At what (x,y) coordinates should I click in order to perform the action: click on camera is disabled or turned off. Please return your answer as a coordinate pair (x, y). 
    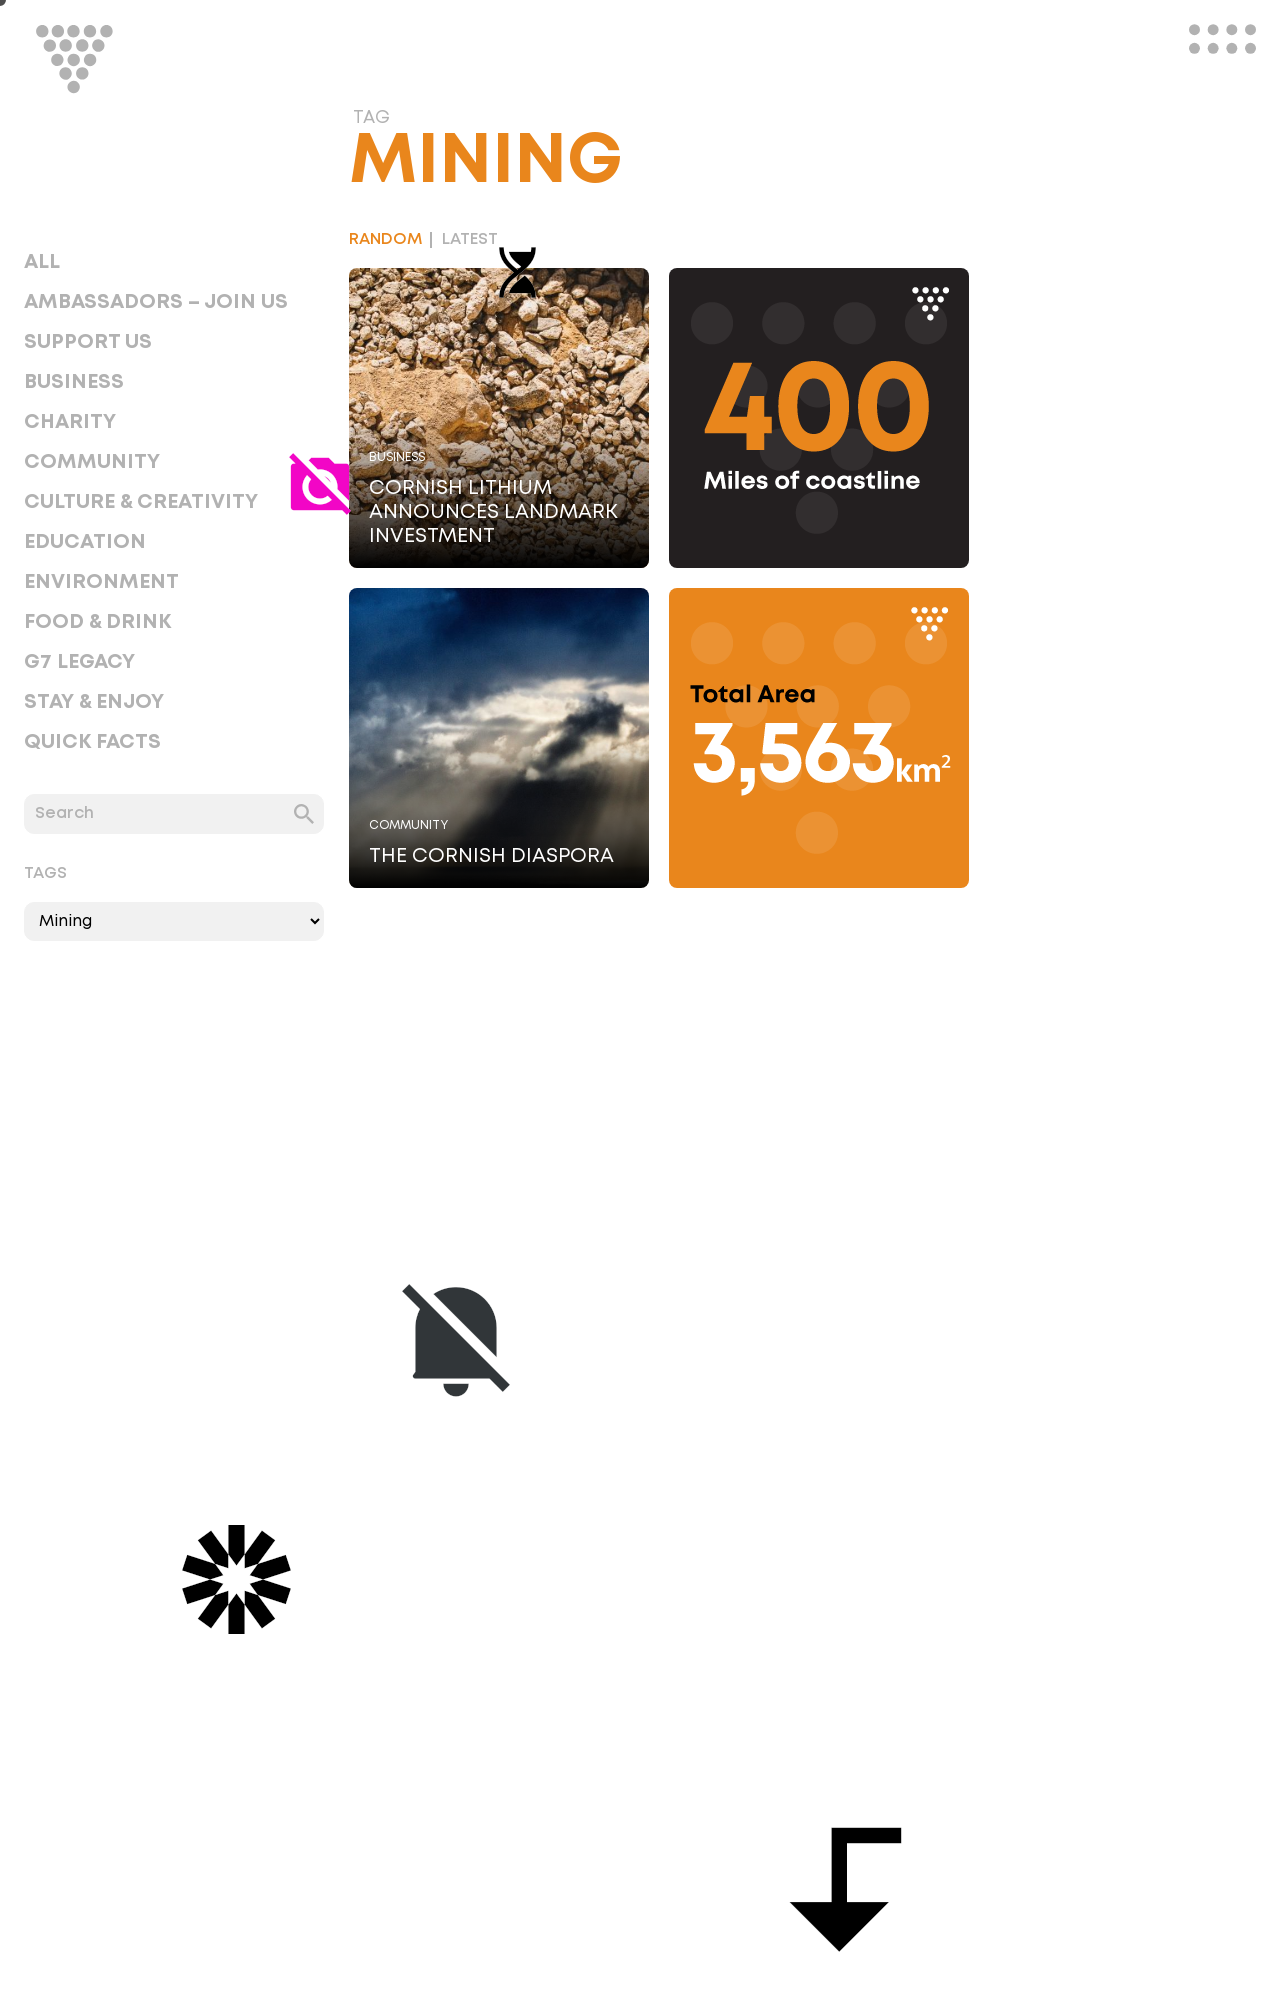
    Looking at the image, I should click on (320, 484).